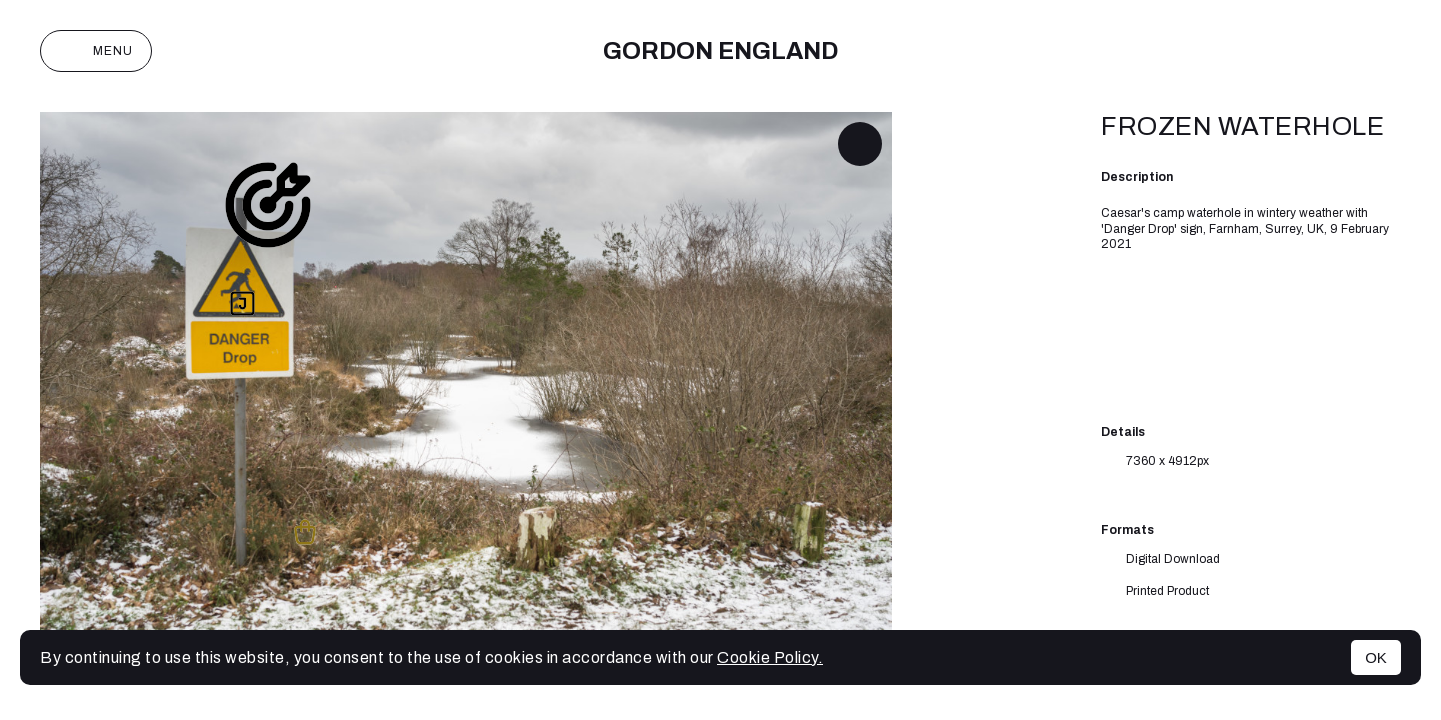 The width and height of the screenshot is (1441, 720). I want to click on set or view your goals, so click(268, 205).